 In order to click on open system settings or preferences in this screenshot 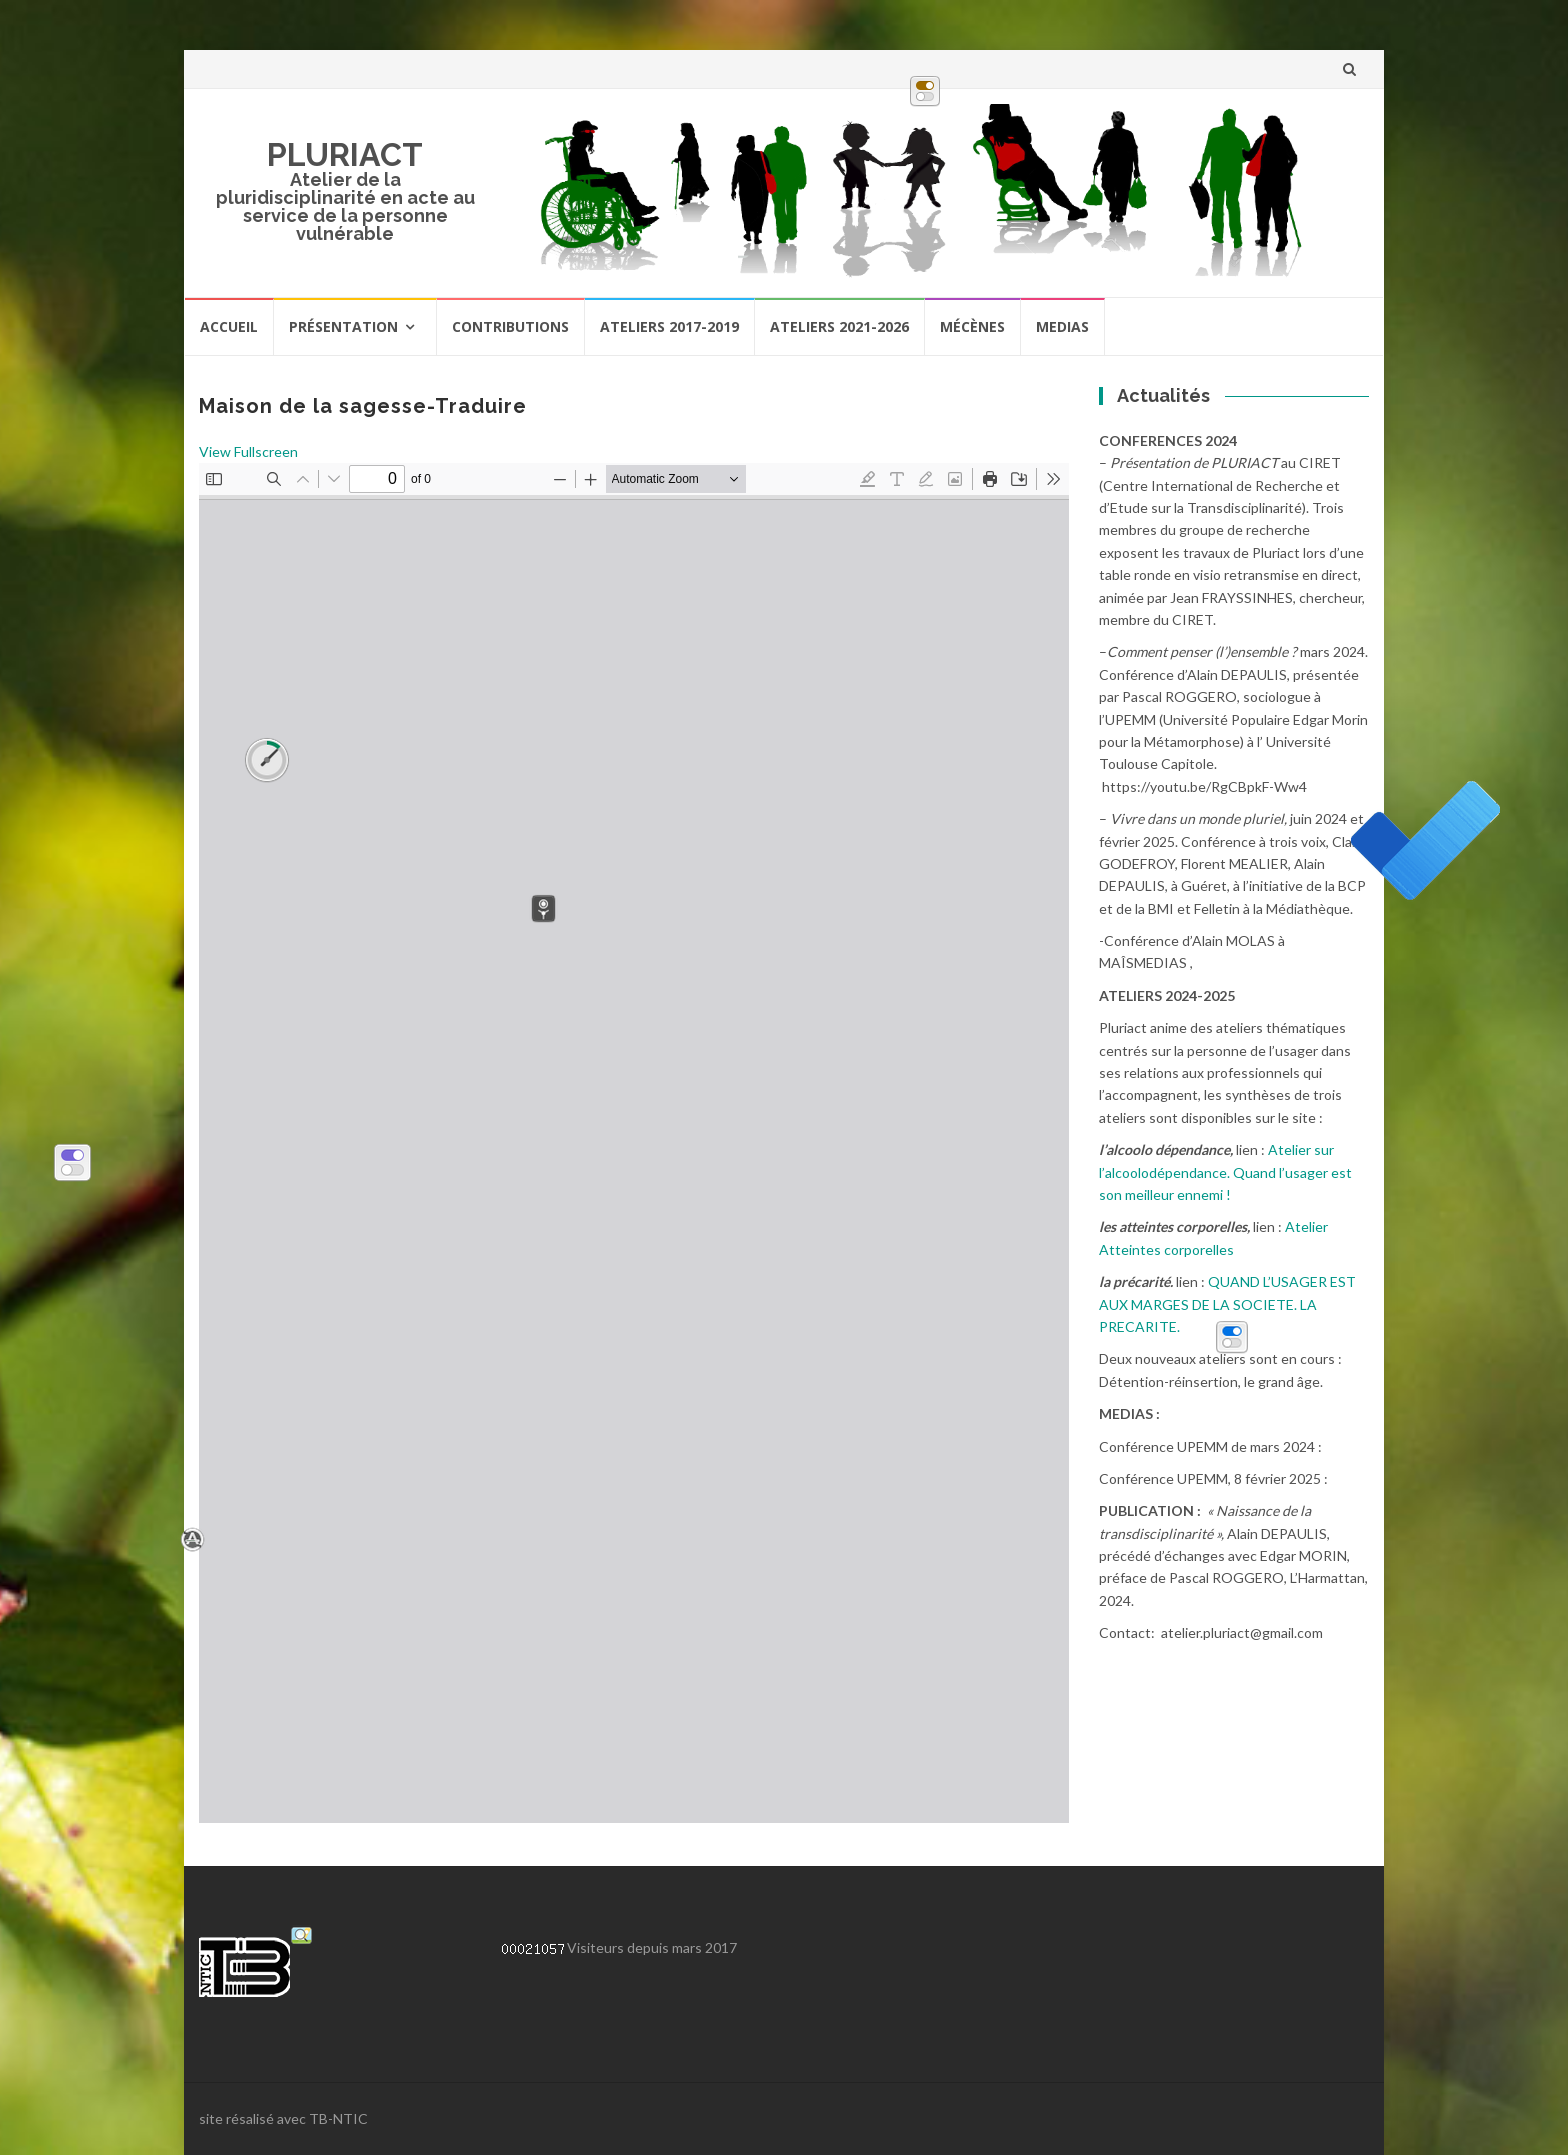, I will do `click(925, 91)`.